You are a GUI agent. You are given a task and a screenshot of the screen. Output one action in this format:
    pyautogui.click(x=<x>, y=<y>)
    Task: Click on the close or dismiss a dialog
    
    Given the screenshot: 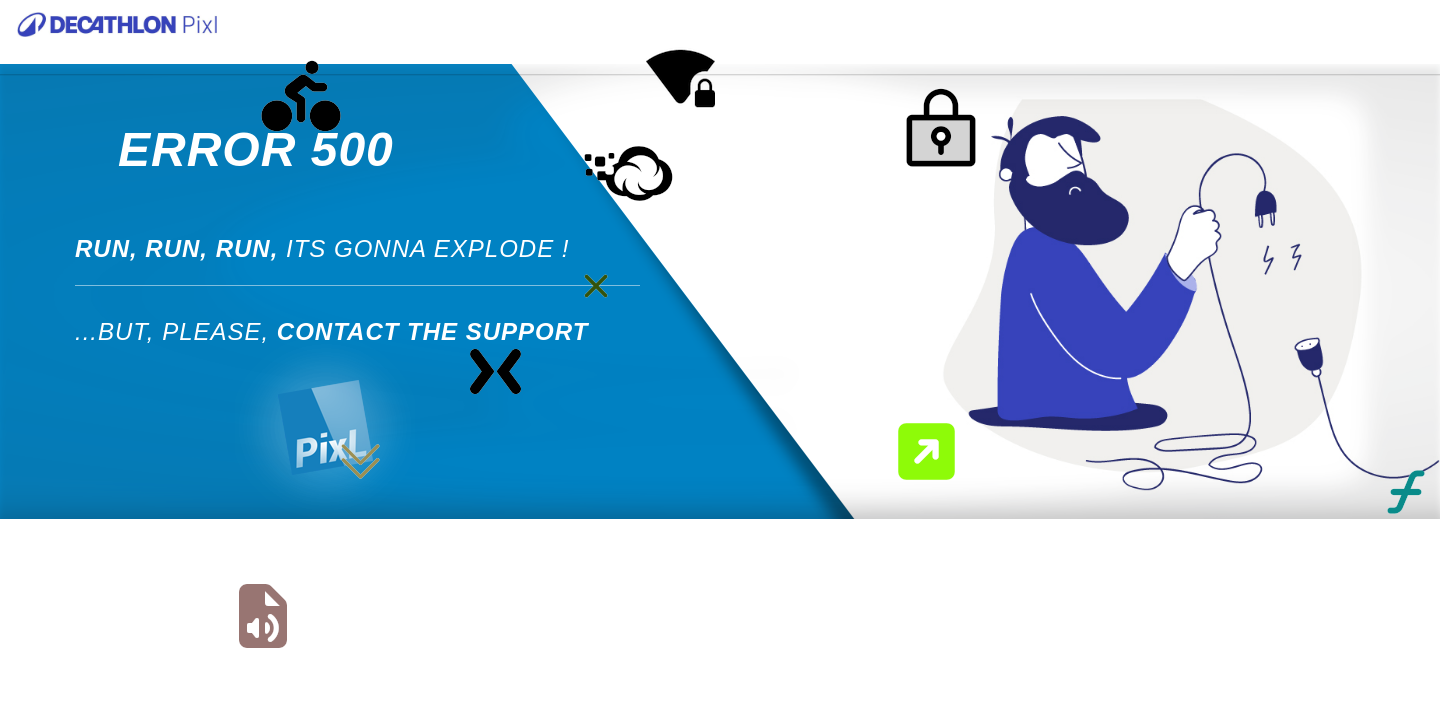 What is the action you would take?
    pyautogui.click(x=596, y=286)
    